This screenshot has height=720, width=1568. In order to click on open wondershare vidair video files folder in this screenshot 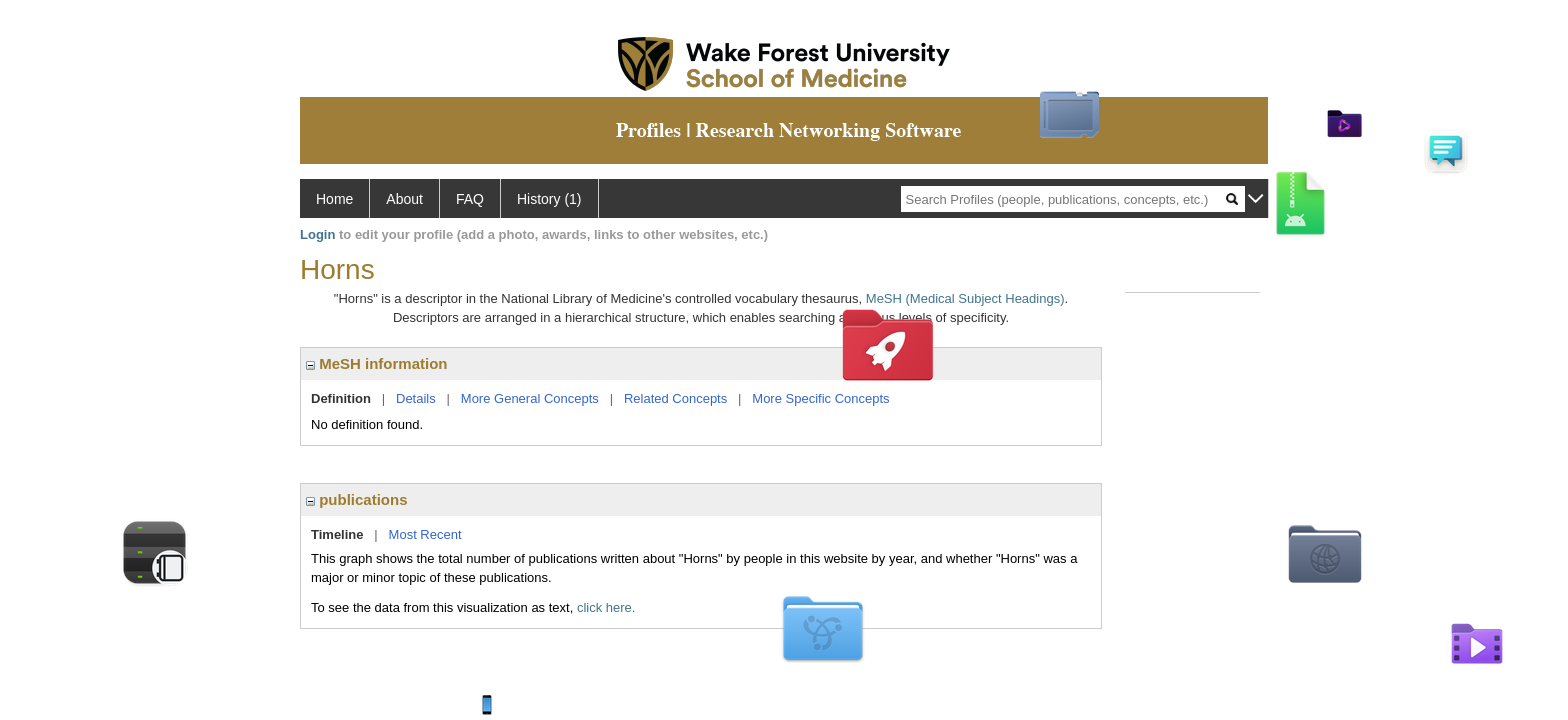, I will do `click(1344, 124)`.